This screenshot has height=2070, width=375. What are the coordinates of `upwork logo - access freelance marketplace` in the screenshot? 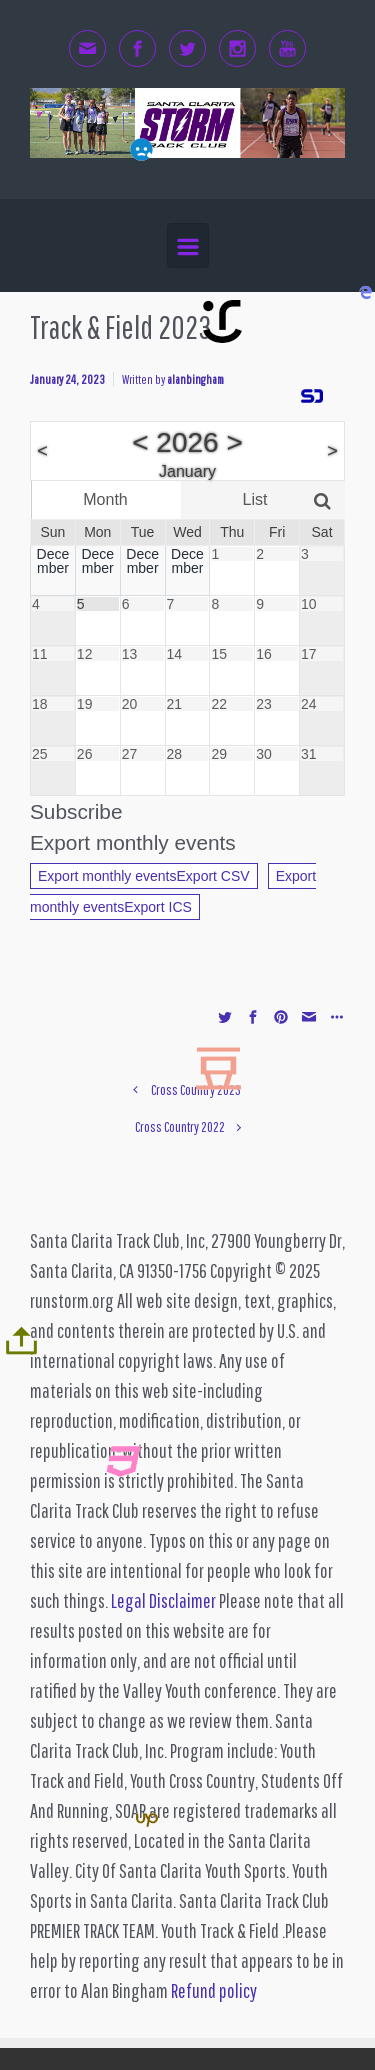 It's located at (147, 1820).